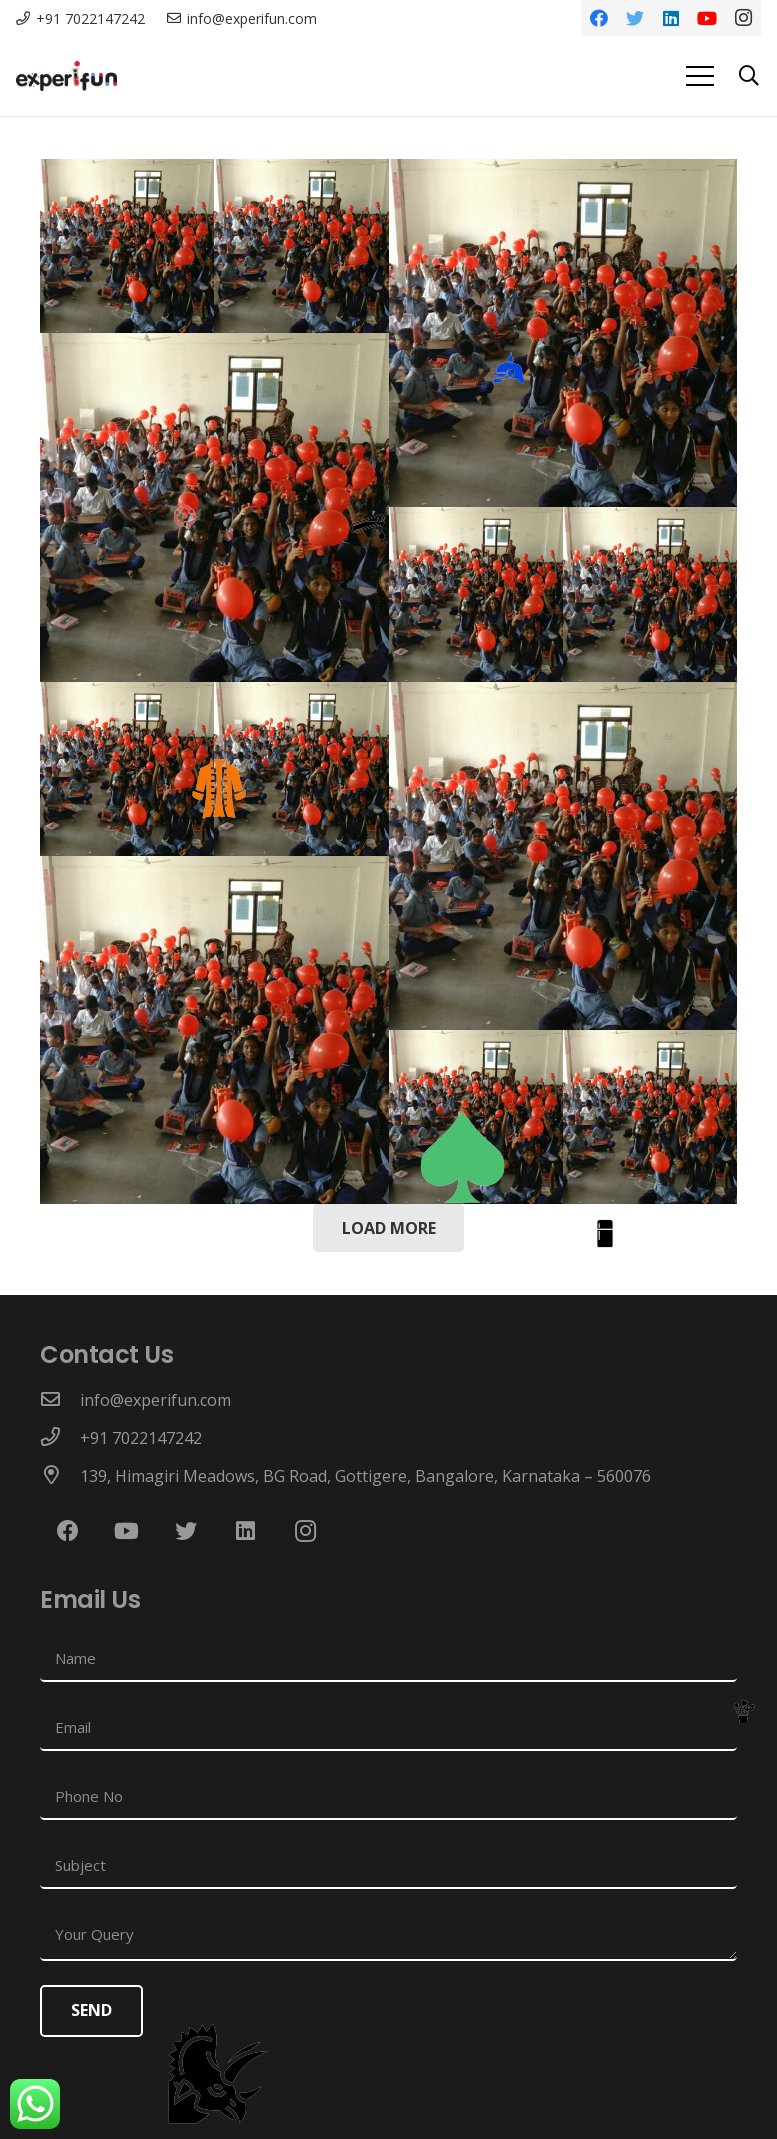 Image resolution: width=777 pixels, height=2139 pixels. What do you see at coordinates (219, 2073) in the screenshot?
I see `access dinosaur-themed game or content` at bounding box center [219, 2073].